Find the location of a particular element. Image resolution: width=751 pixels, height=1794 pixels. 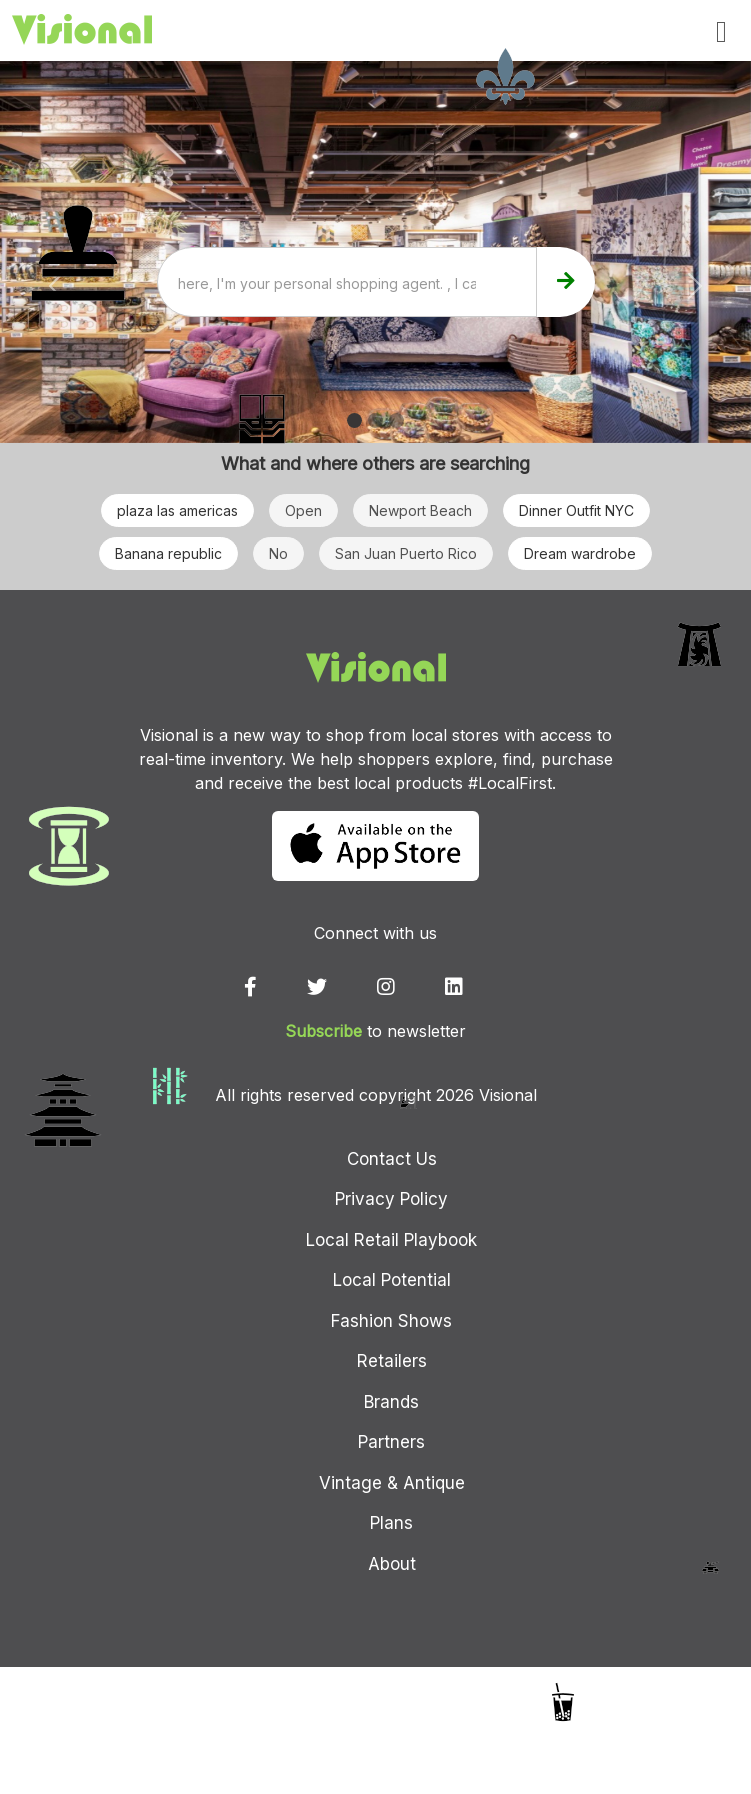

select tank unit in strategy game is located at coordinates (710, 1567).